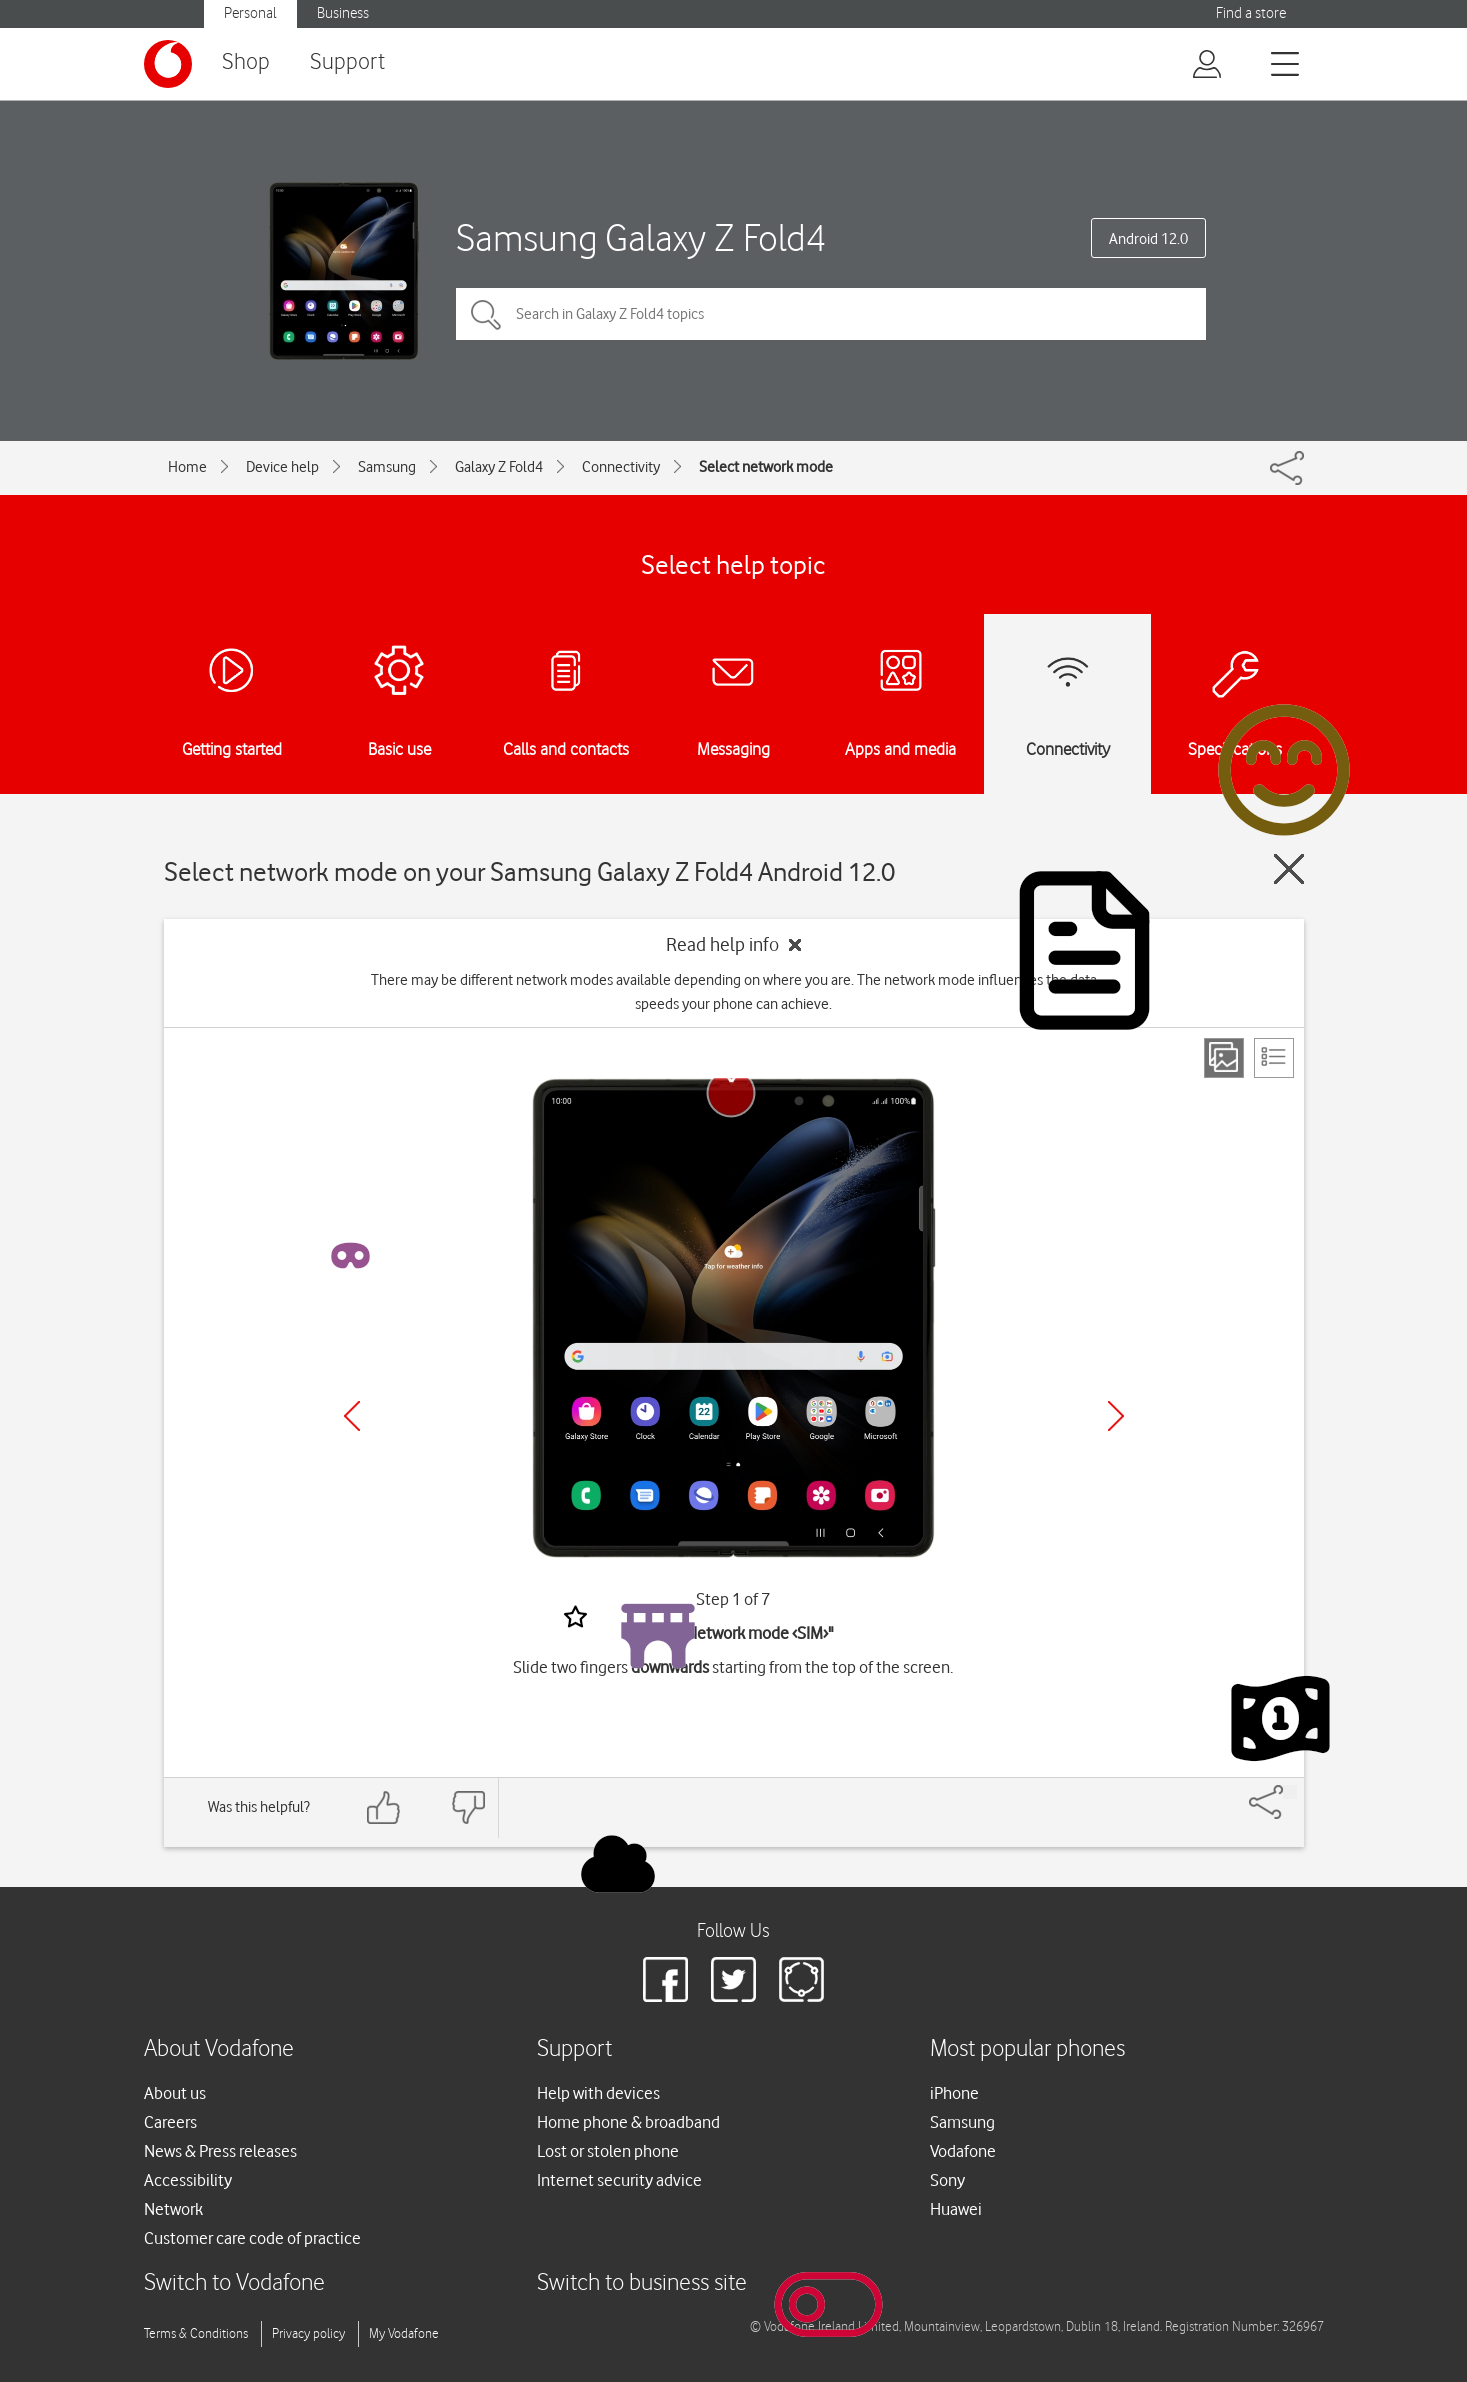 Image resolution: width=1467 pixels, height=2382 pixels. What do you see at coordinates (1284, 770) in the screenshot?
I see `add a positive reaction or emoji` at bounding box center [1284, 770].